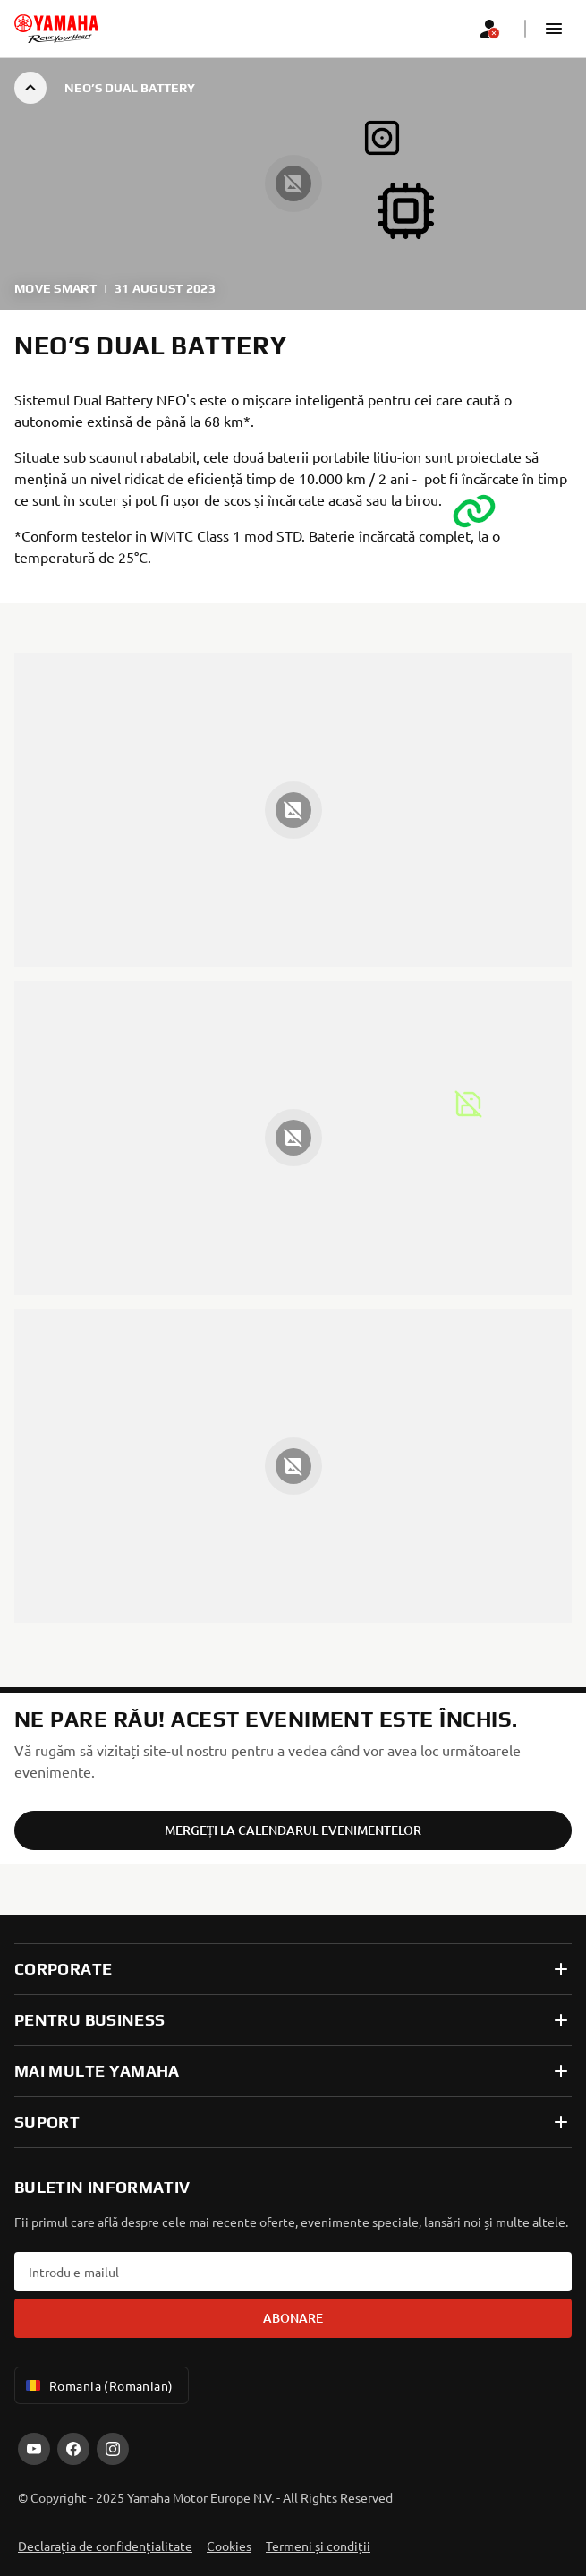 This screenshot has height=2576, width=586. I want to click on copy or share a link, so click(474, 511).